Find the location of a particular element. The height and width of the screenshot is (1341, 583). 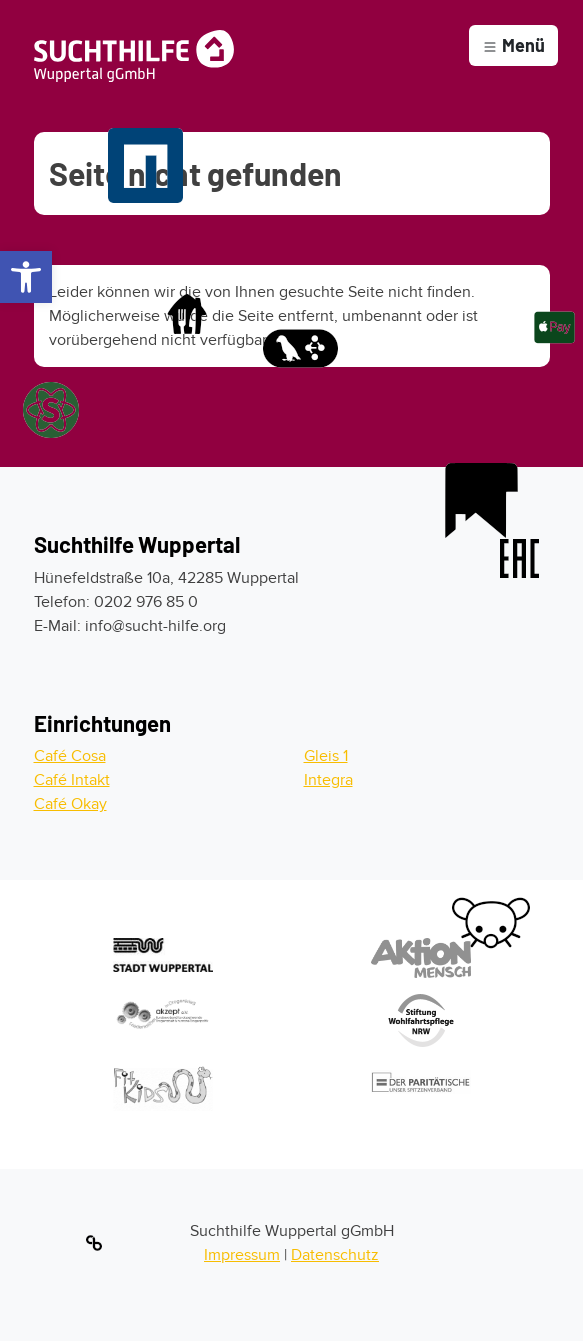

pay with Apple Pay is located at coordinates (554, 327).